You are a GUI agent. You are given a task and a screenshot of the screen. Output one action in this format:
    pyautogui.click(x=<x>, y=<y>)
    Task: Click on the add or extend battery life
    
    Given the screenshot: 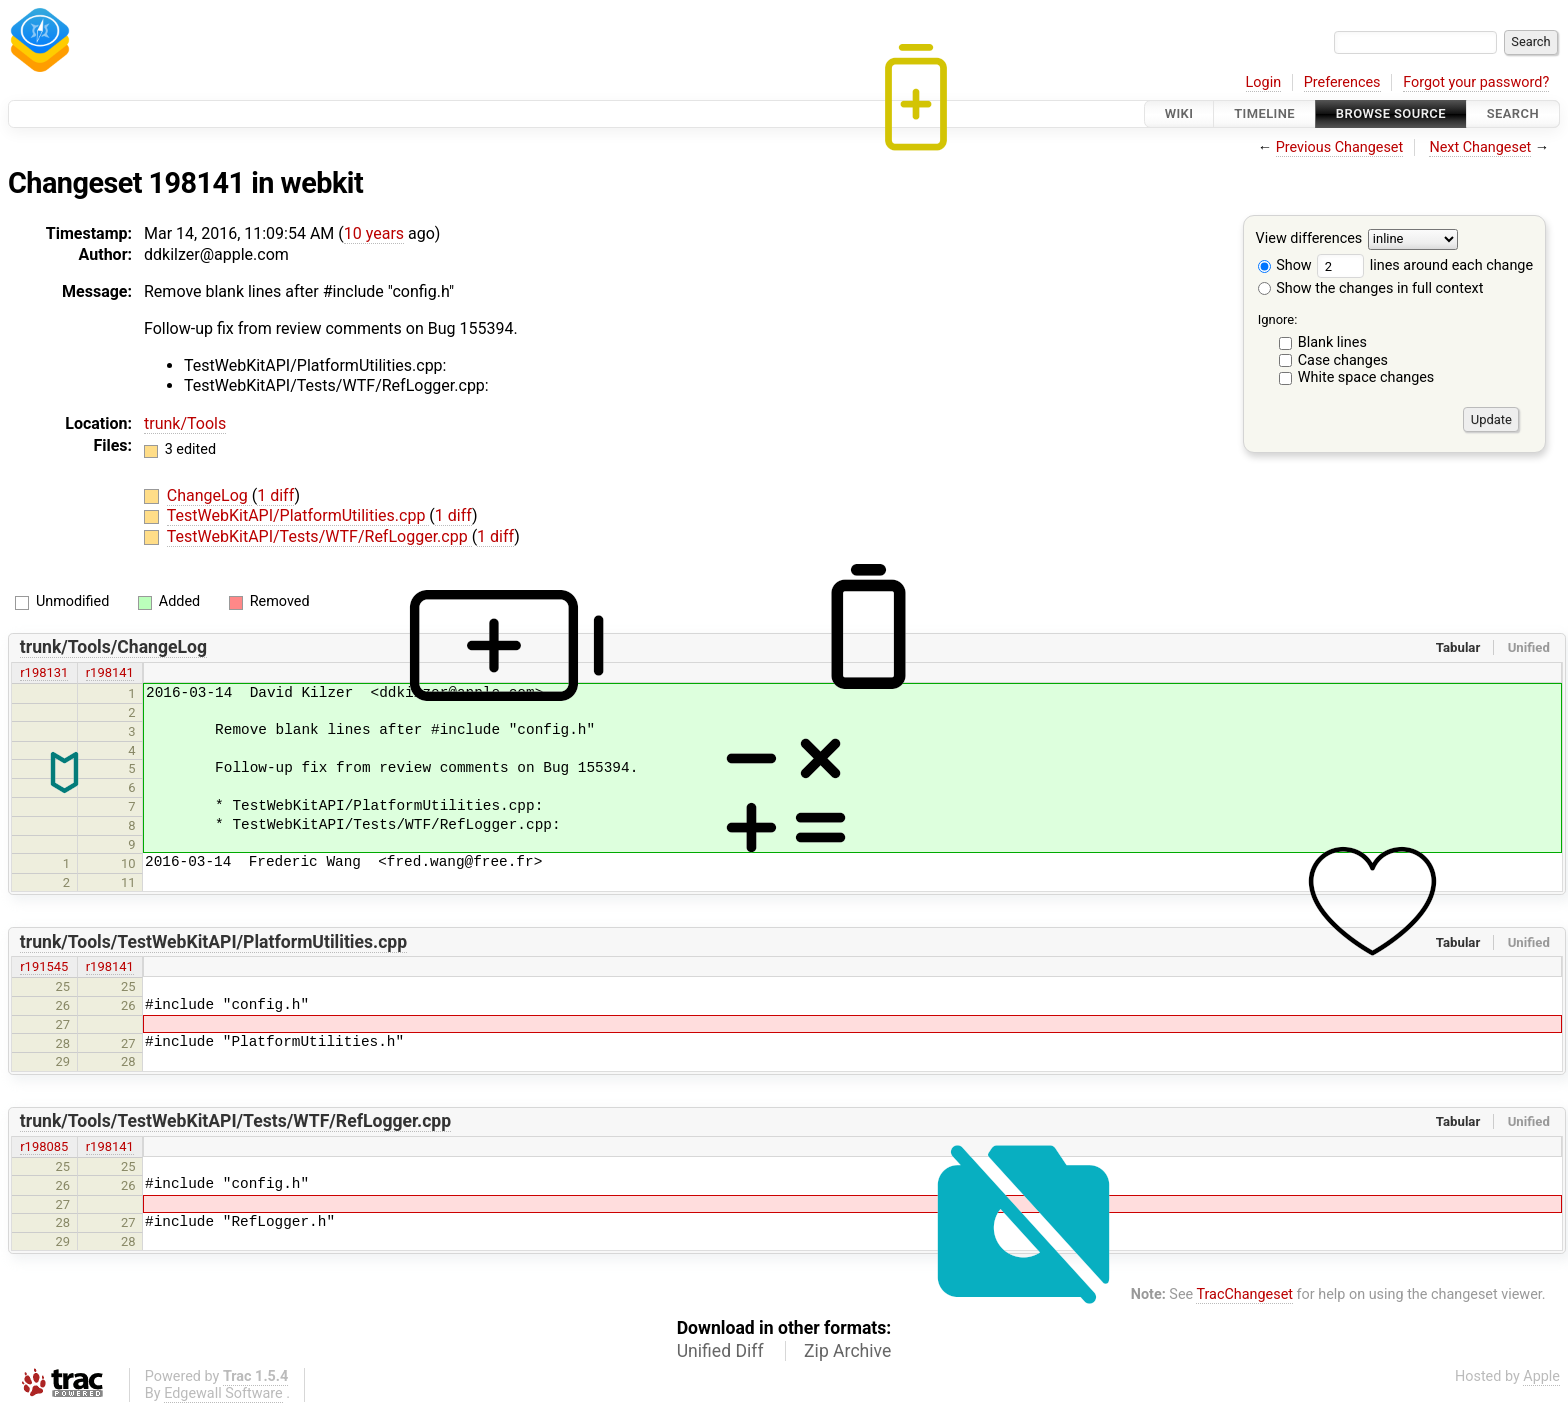 What is the action you would take?
    pyautogui.click(x=503, y=645)
    